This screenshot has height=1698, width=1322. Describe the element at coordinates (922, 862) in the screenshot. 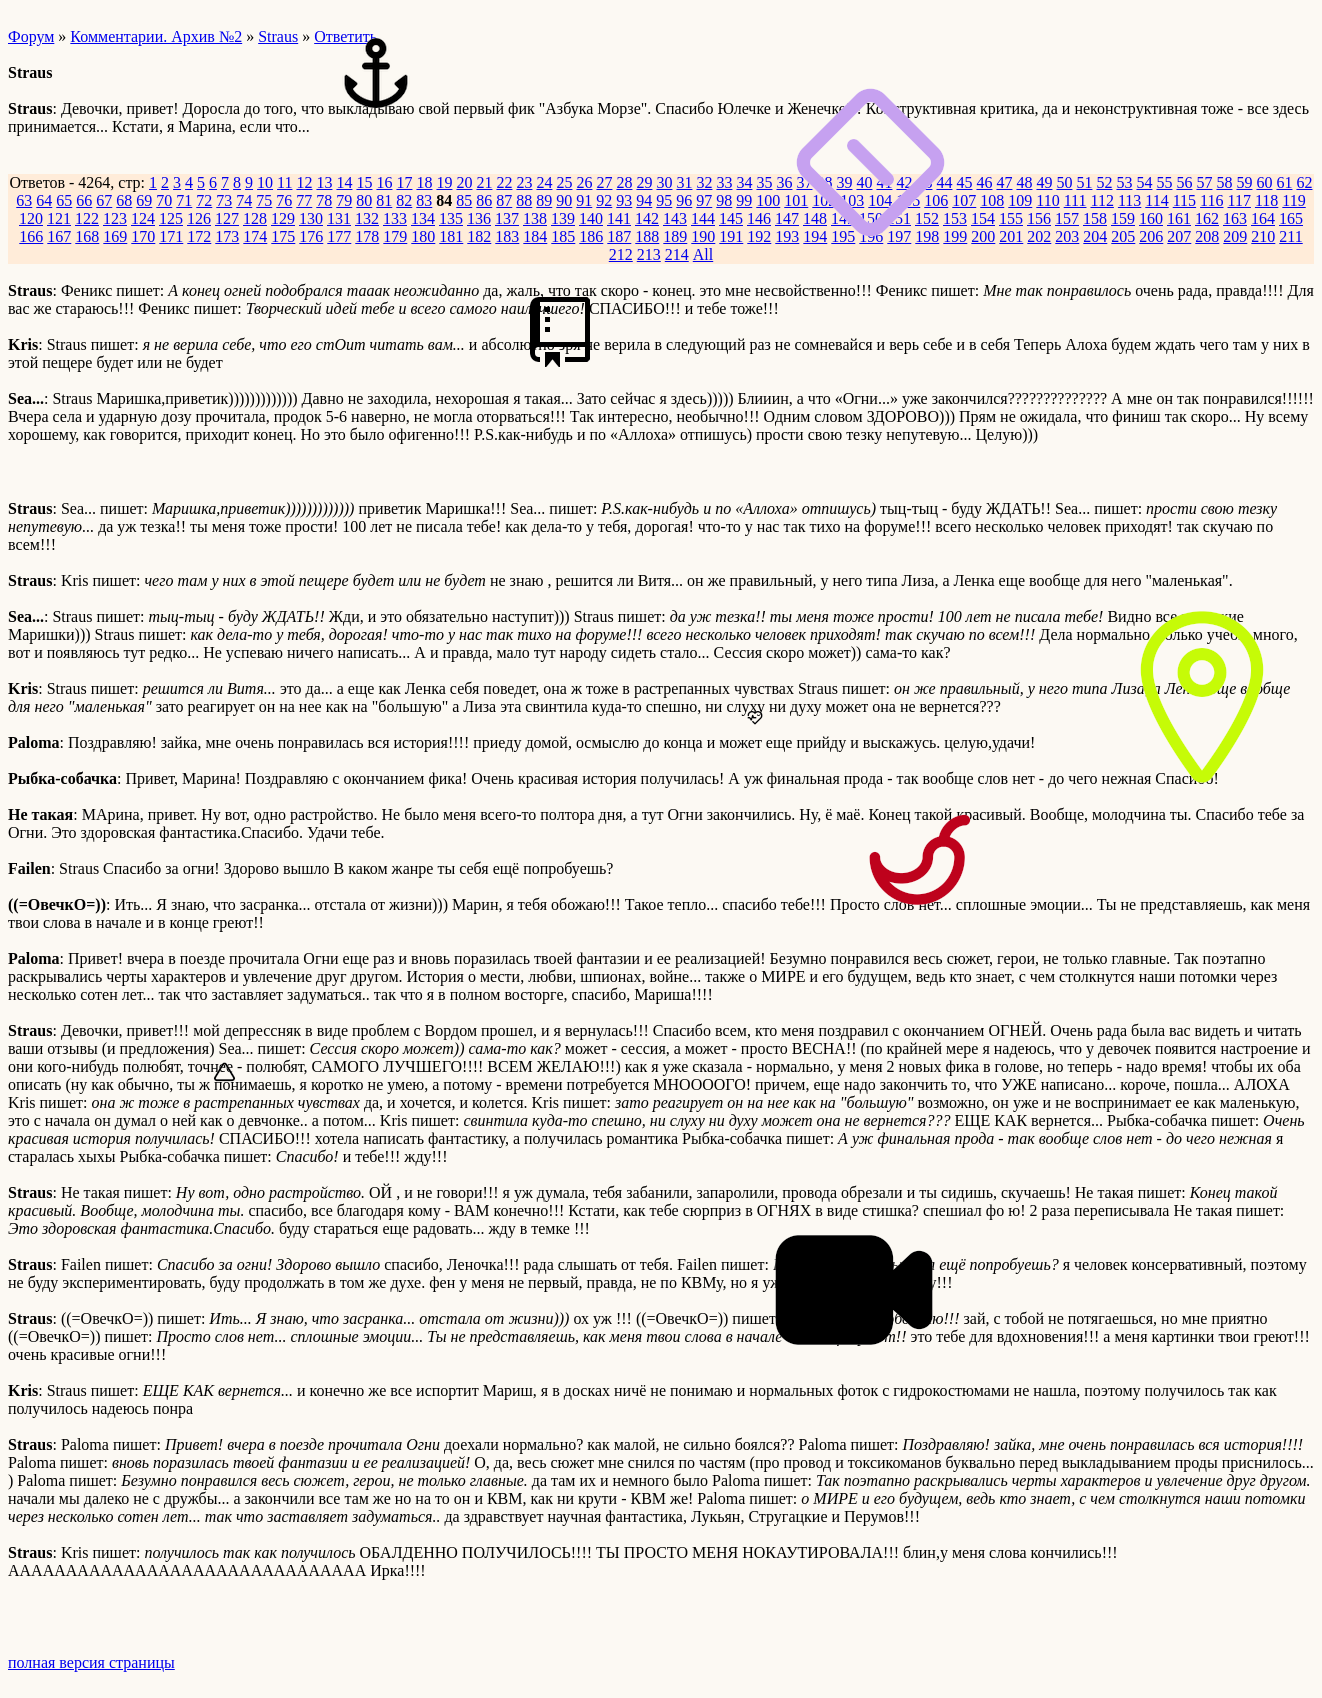

I see `indicates spicy food or heat level` at that location.